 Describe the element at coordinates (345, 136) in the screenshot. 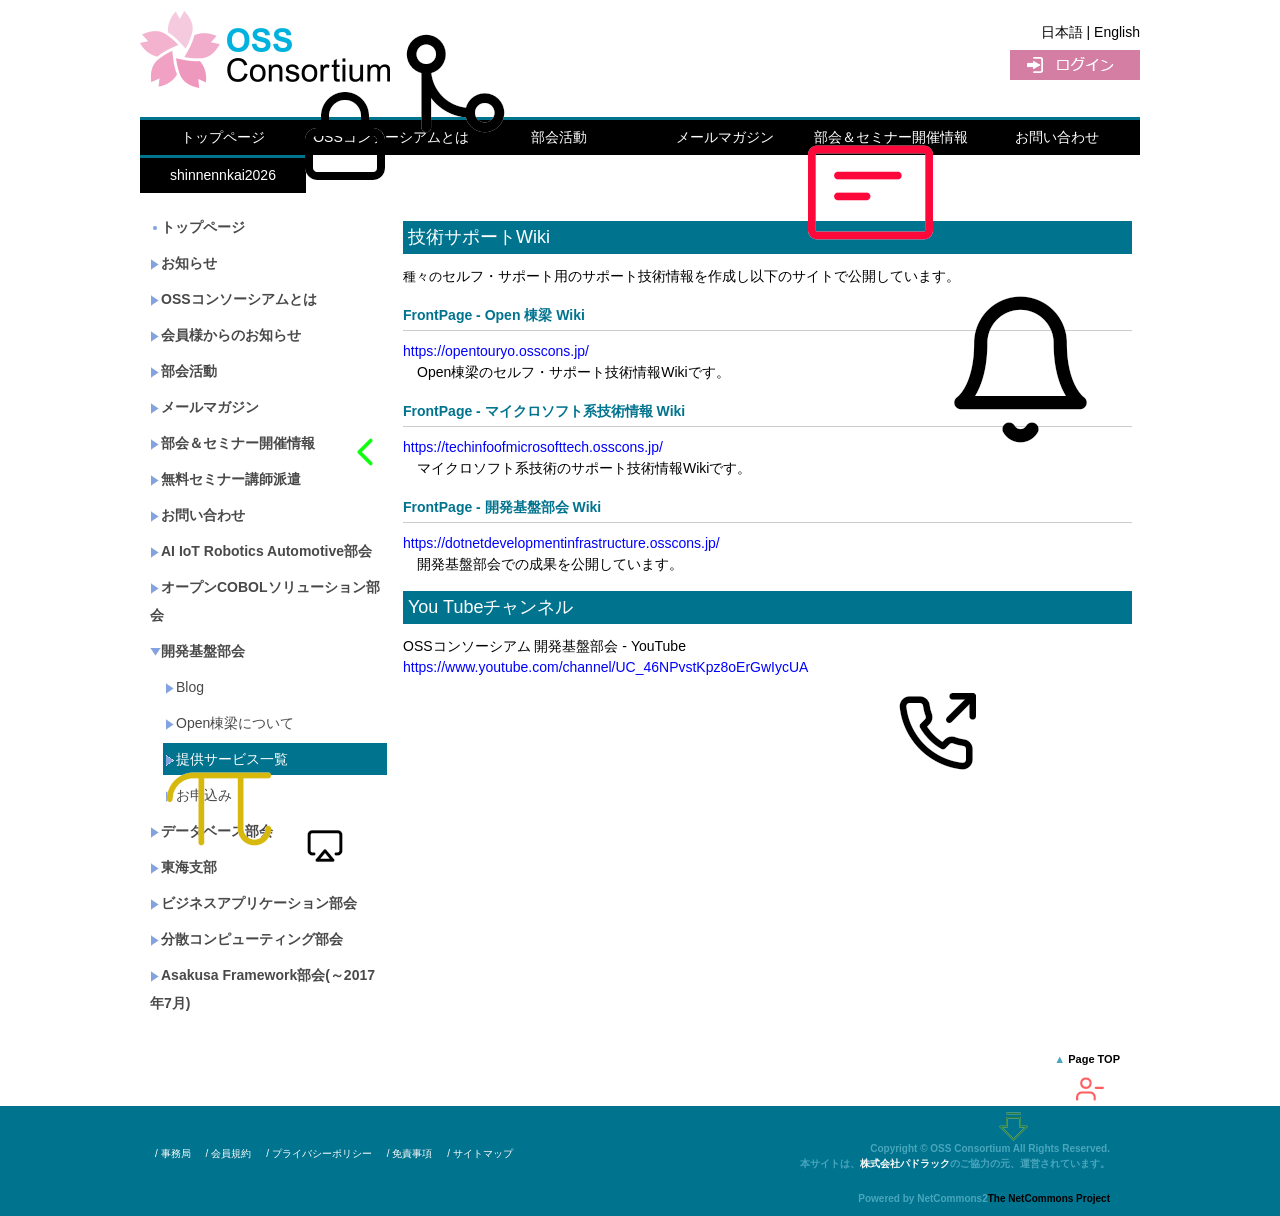

I see `lock or secure this item` at that location.